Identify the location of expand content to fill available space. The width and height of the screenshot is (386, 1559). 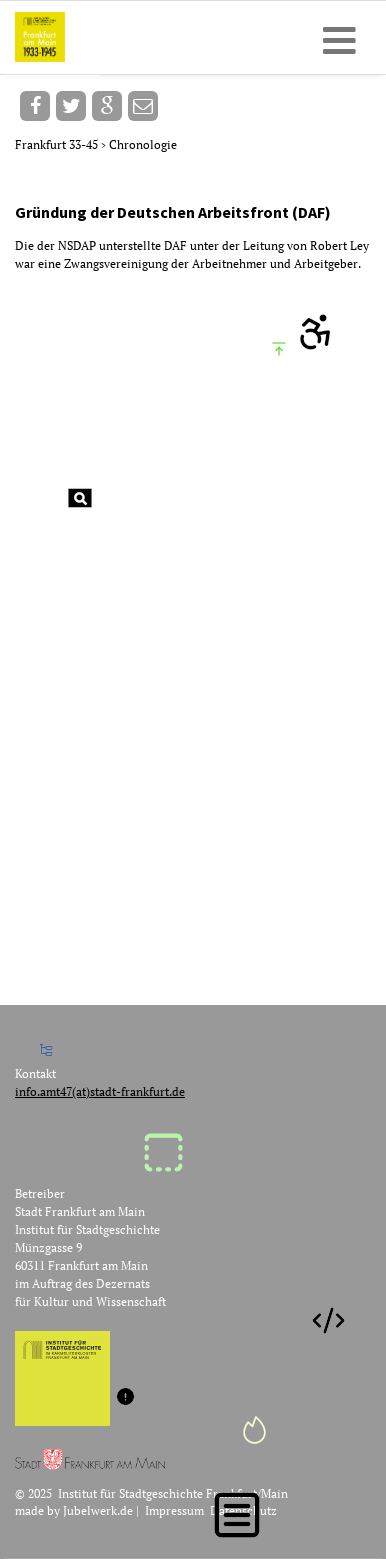
(163, 1152).